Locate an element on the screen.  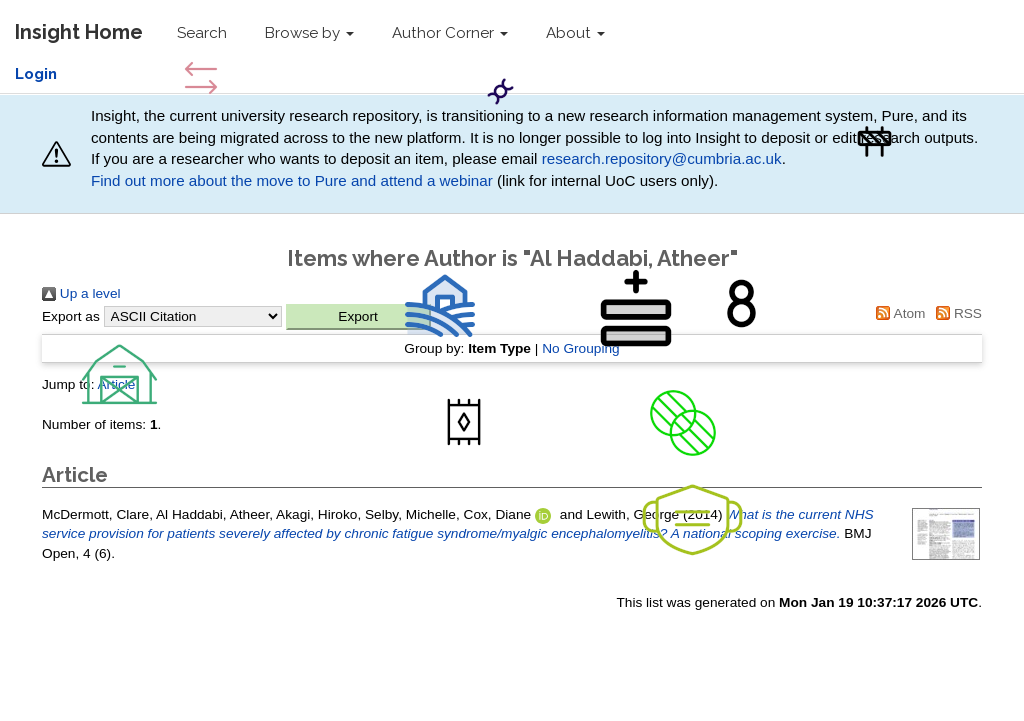
access farm or agricultural settings is located at coordinates (440, 307).